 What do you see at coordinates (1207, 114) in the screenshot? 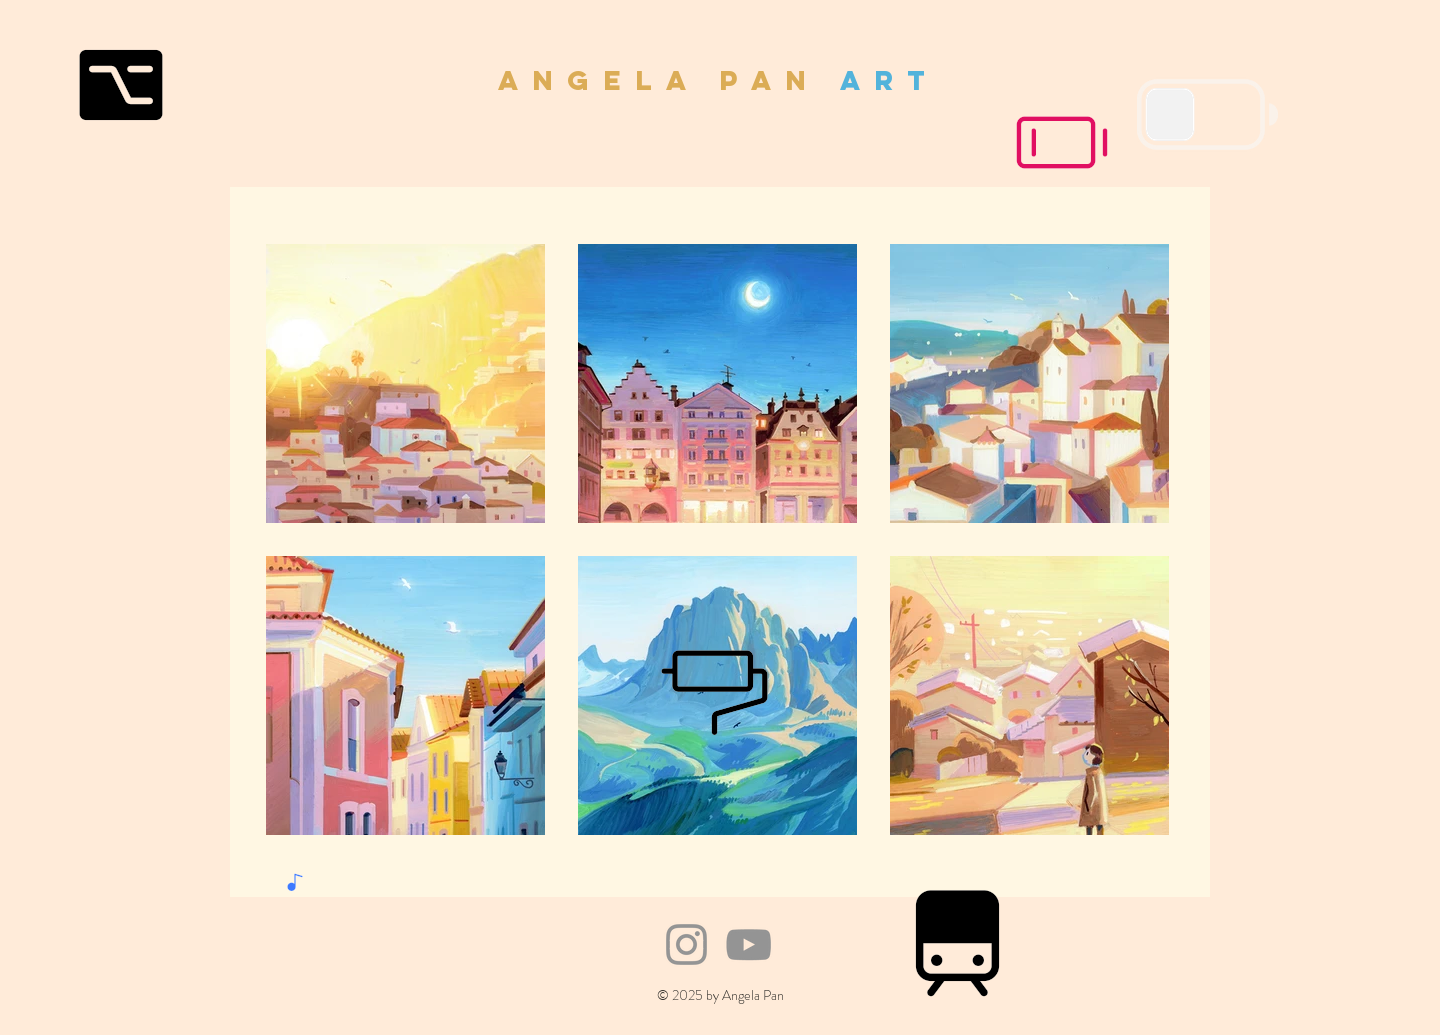
I see `indicates battery level at 40%` at bounding box center [1207, 114].